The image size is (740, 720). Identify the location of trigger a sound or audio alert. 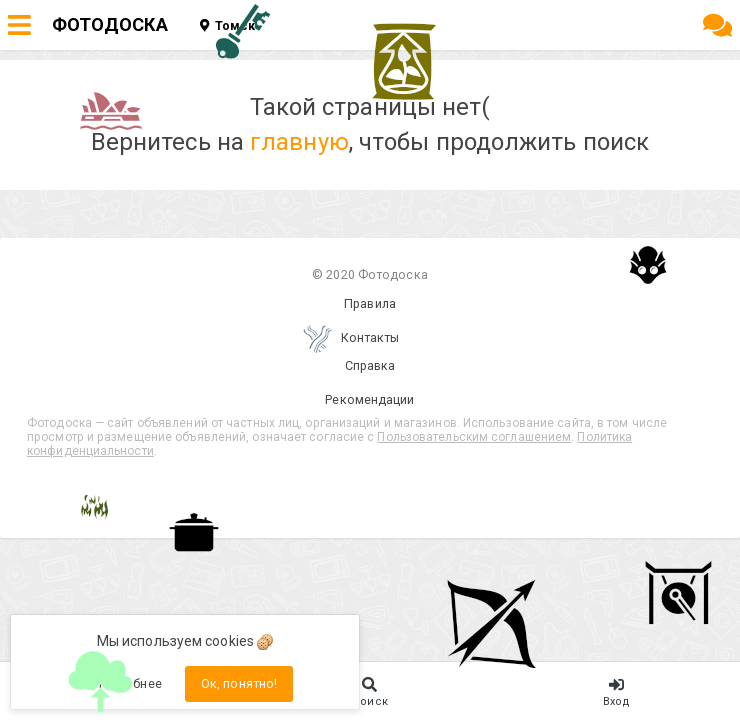
(678, 592).